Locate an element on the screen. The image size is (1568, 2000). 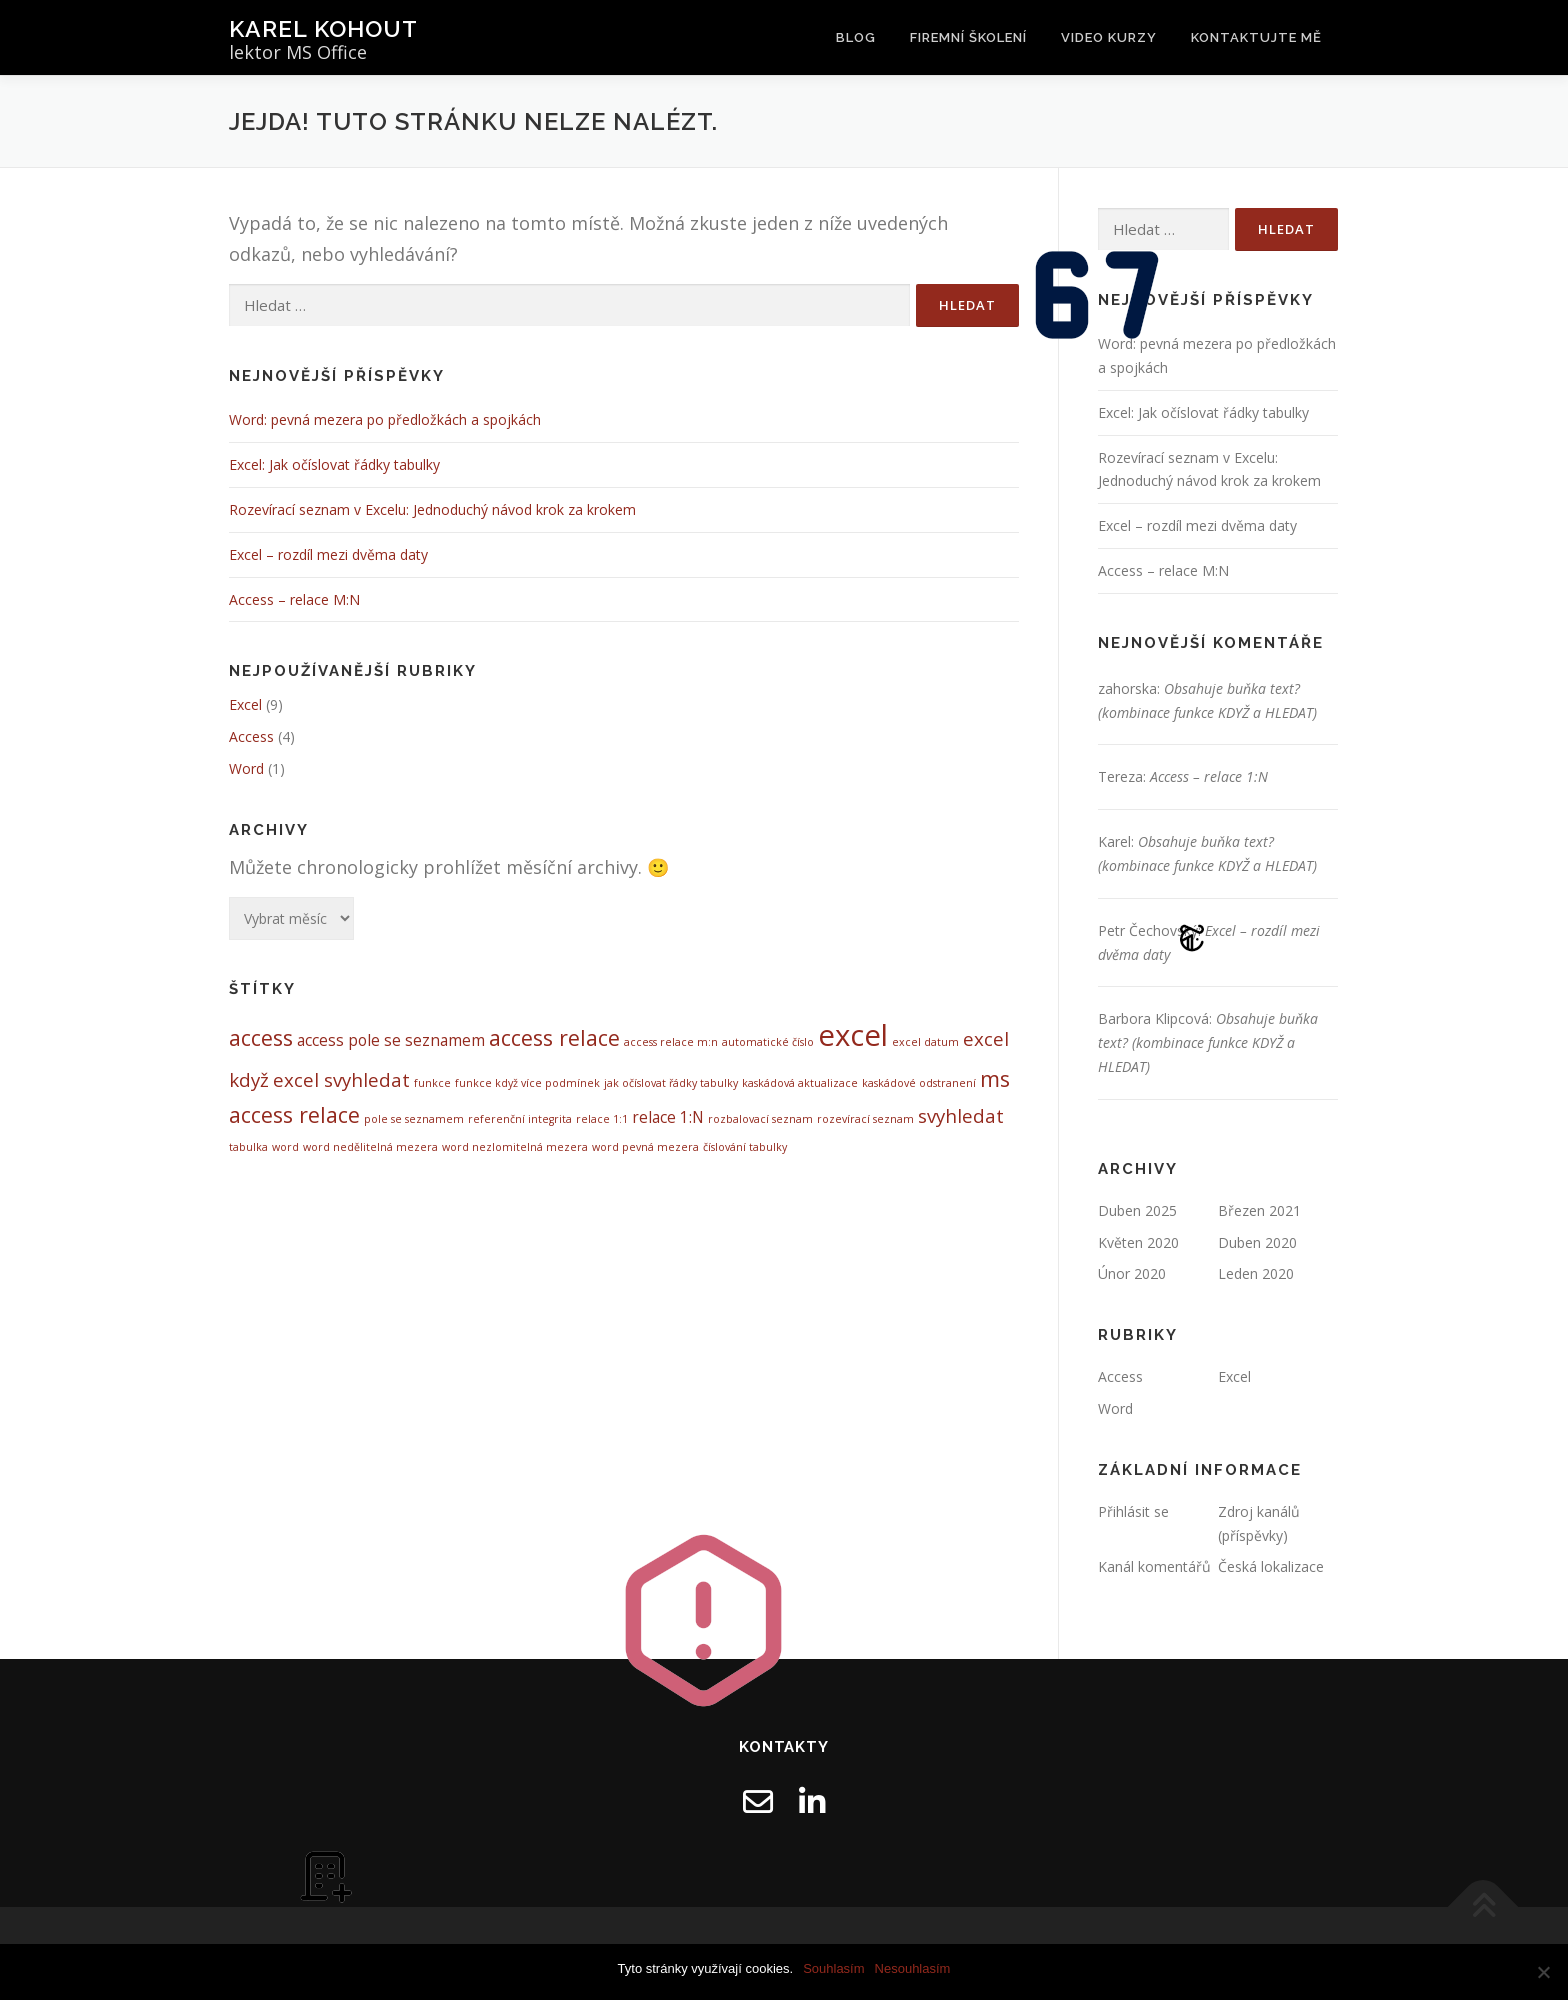
add a new building or property is located at coordinates (325, 1876).